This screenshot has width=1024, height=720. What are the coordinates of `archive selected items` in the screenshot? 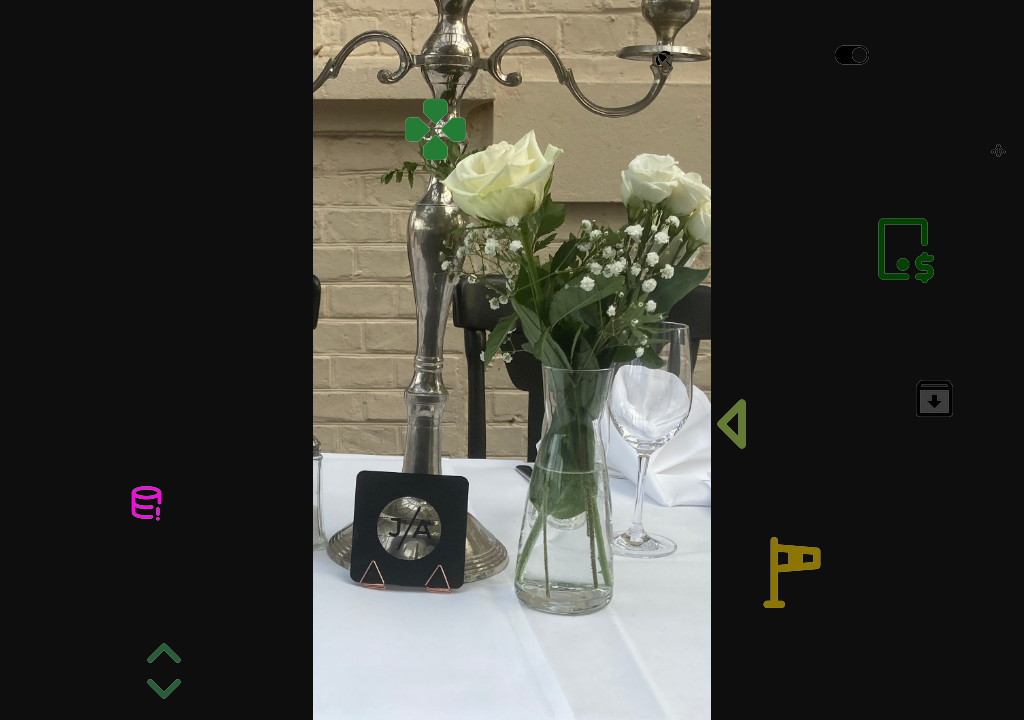 It's located at (934, 398).